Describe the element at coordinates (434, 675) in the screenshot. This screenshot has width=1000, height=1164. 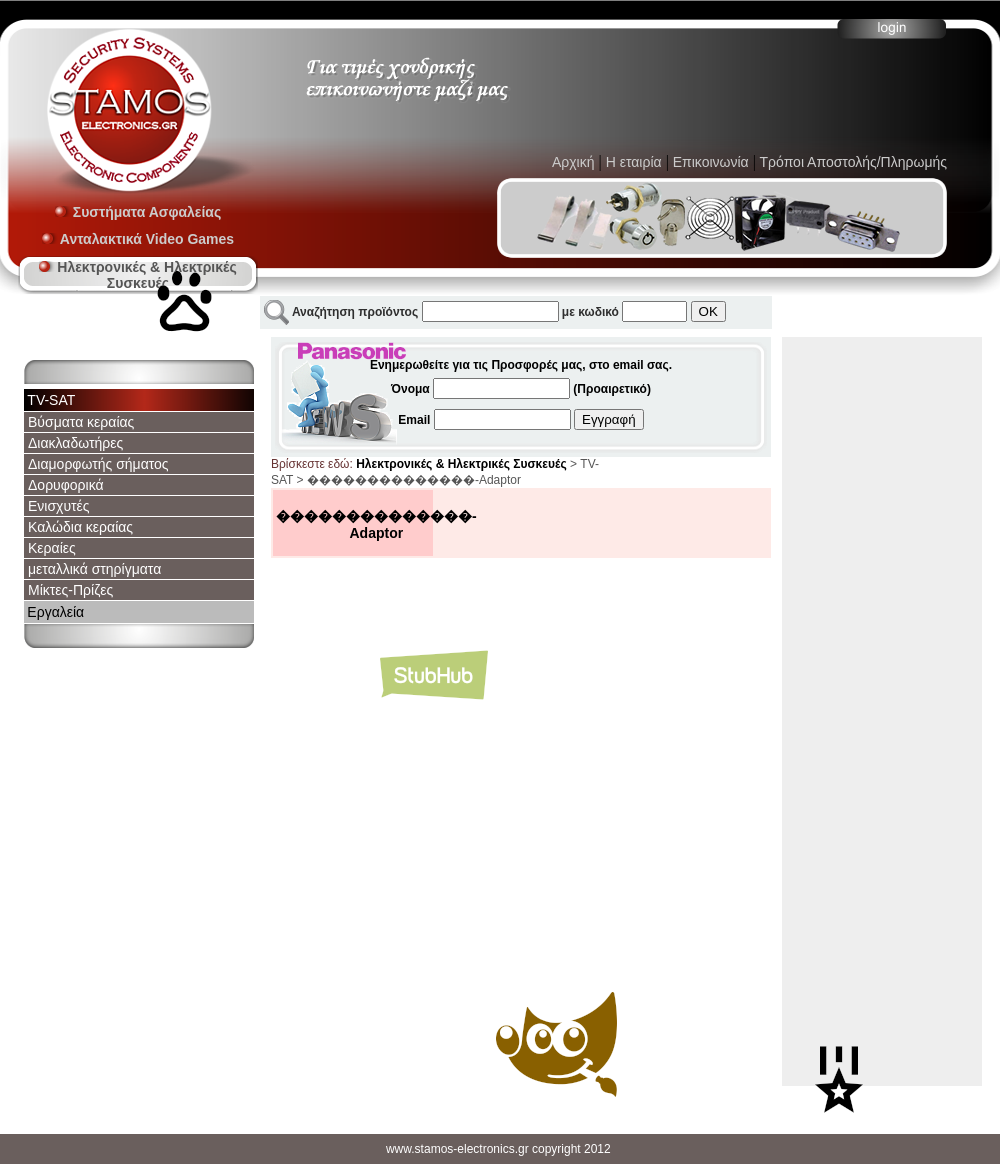
I see `open the StubHub app` at that location.